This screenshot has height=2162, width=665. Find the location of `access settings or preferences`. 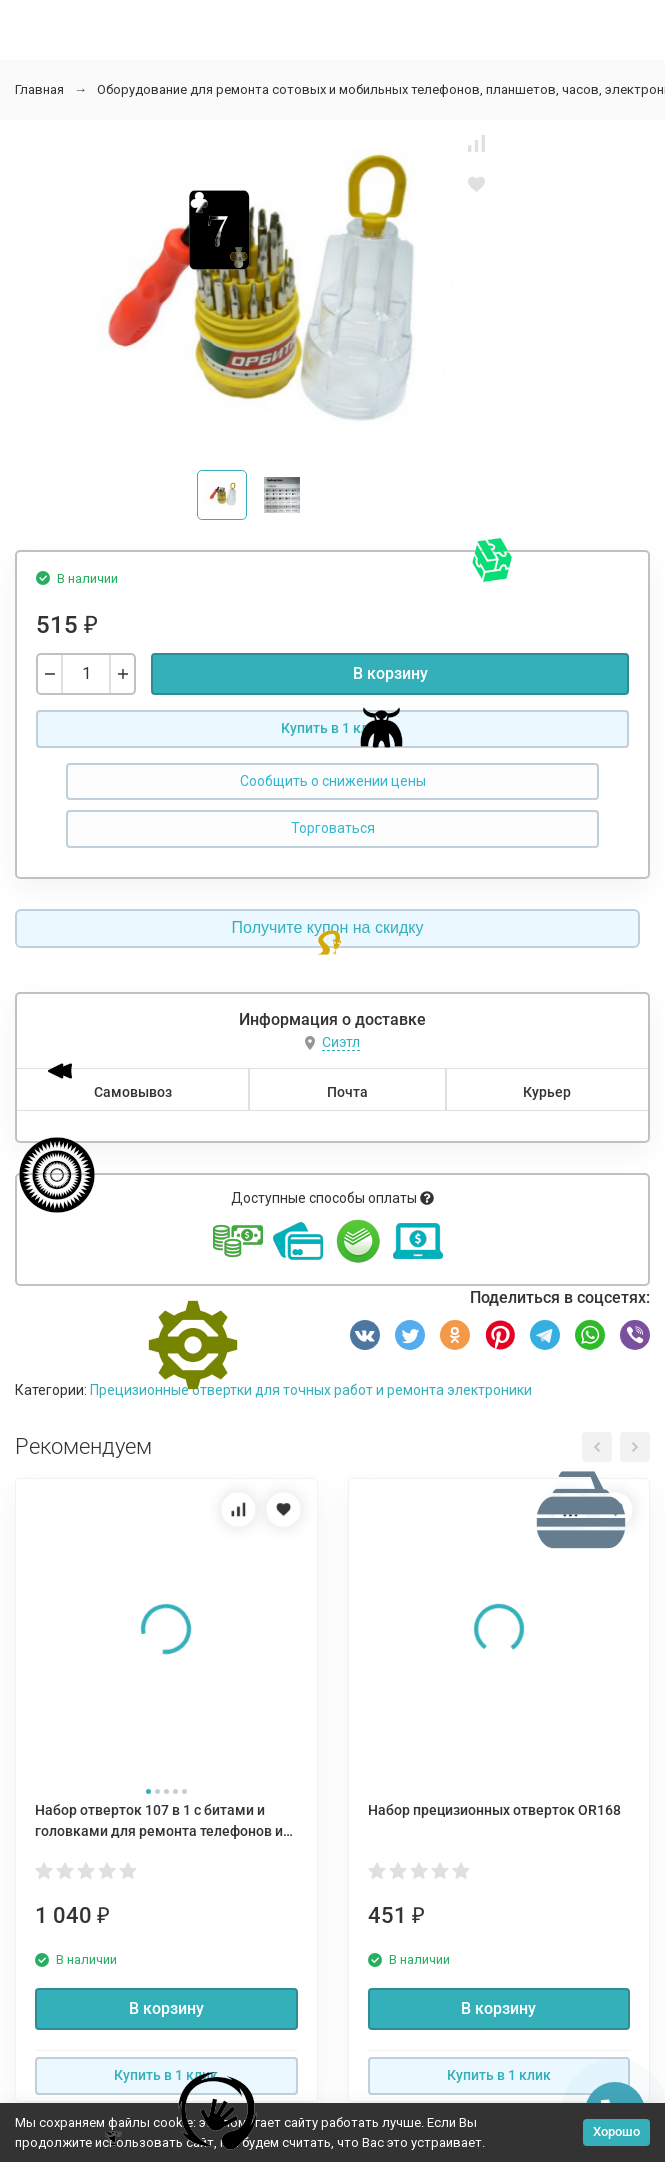

access settings or preferences is located at coordinates (193, 1345).